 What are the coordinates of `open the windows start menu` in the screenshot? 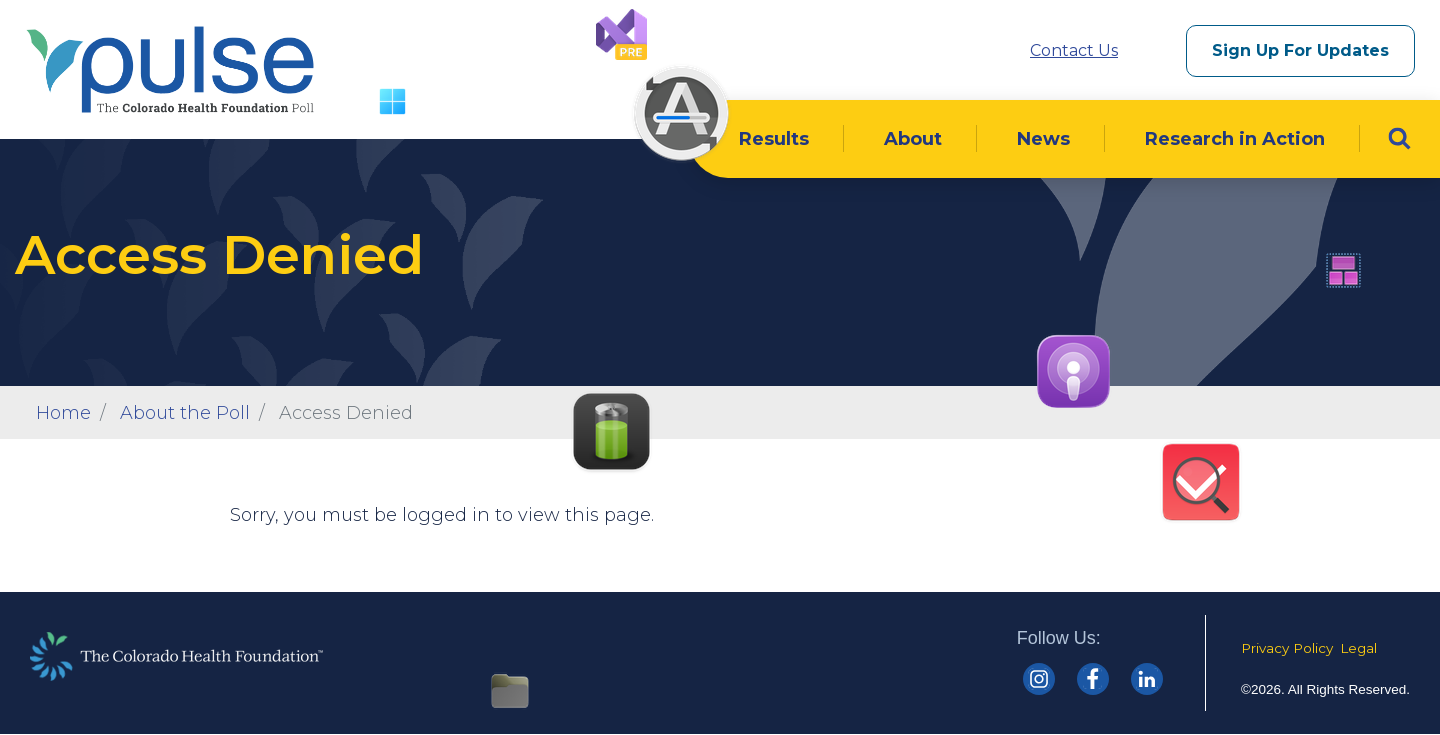 It's located at (392, 101).